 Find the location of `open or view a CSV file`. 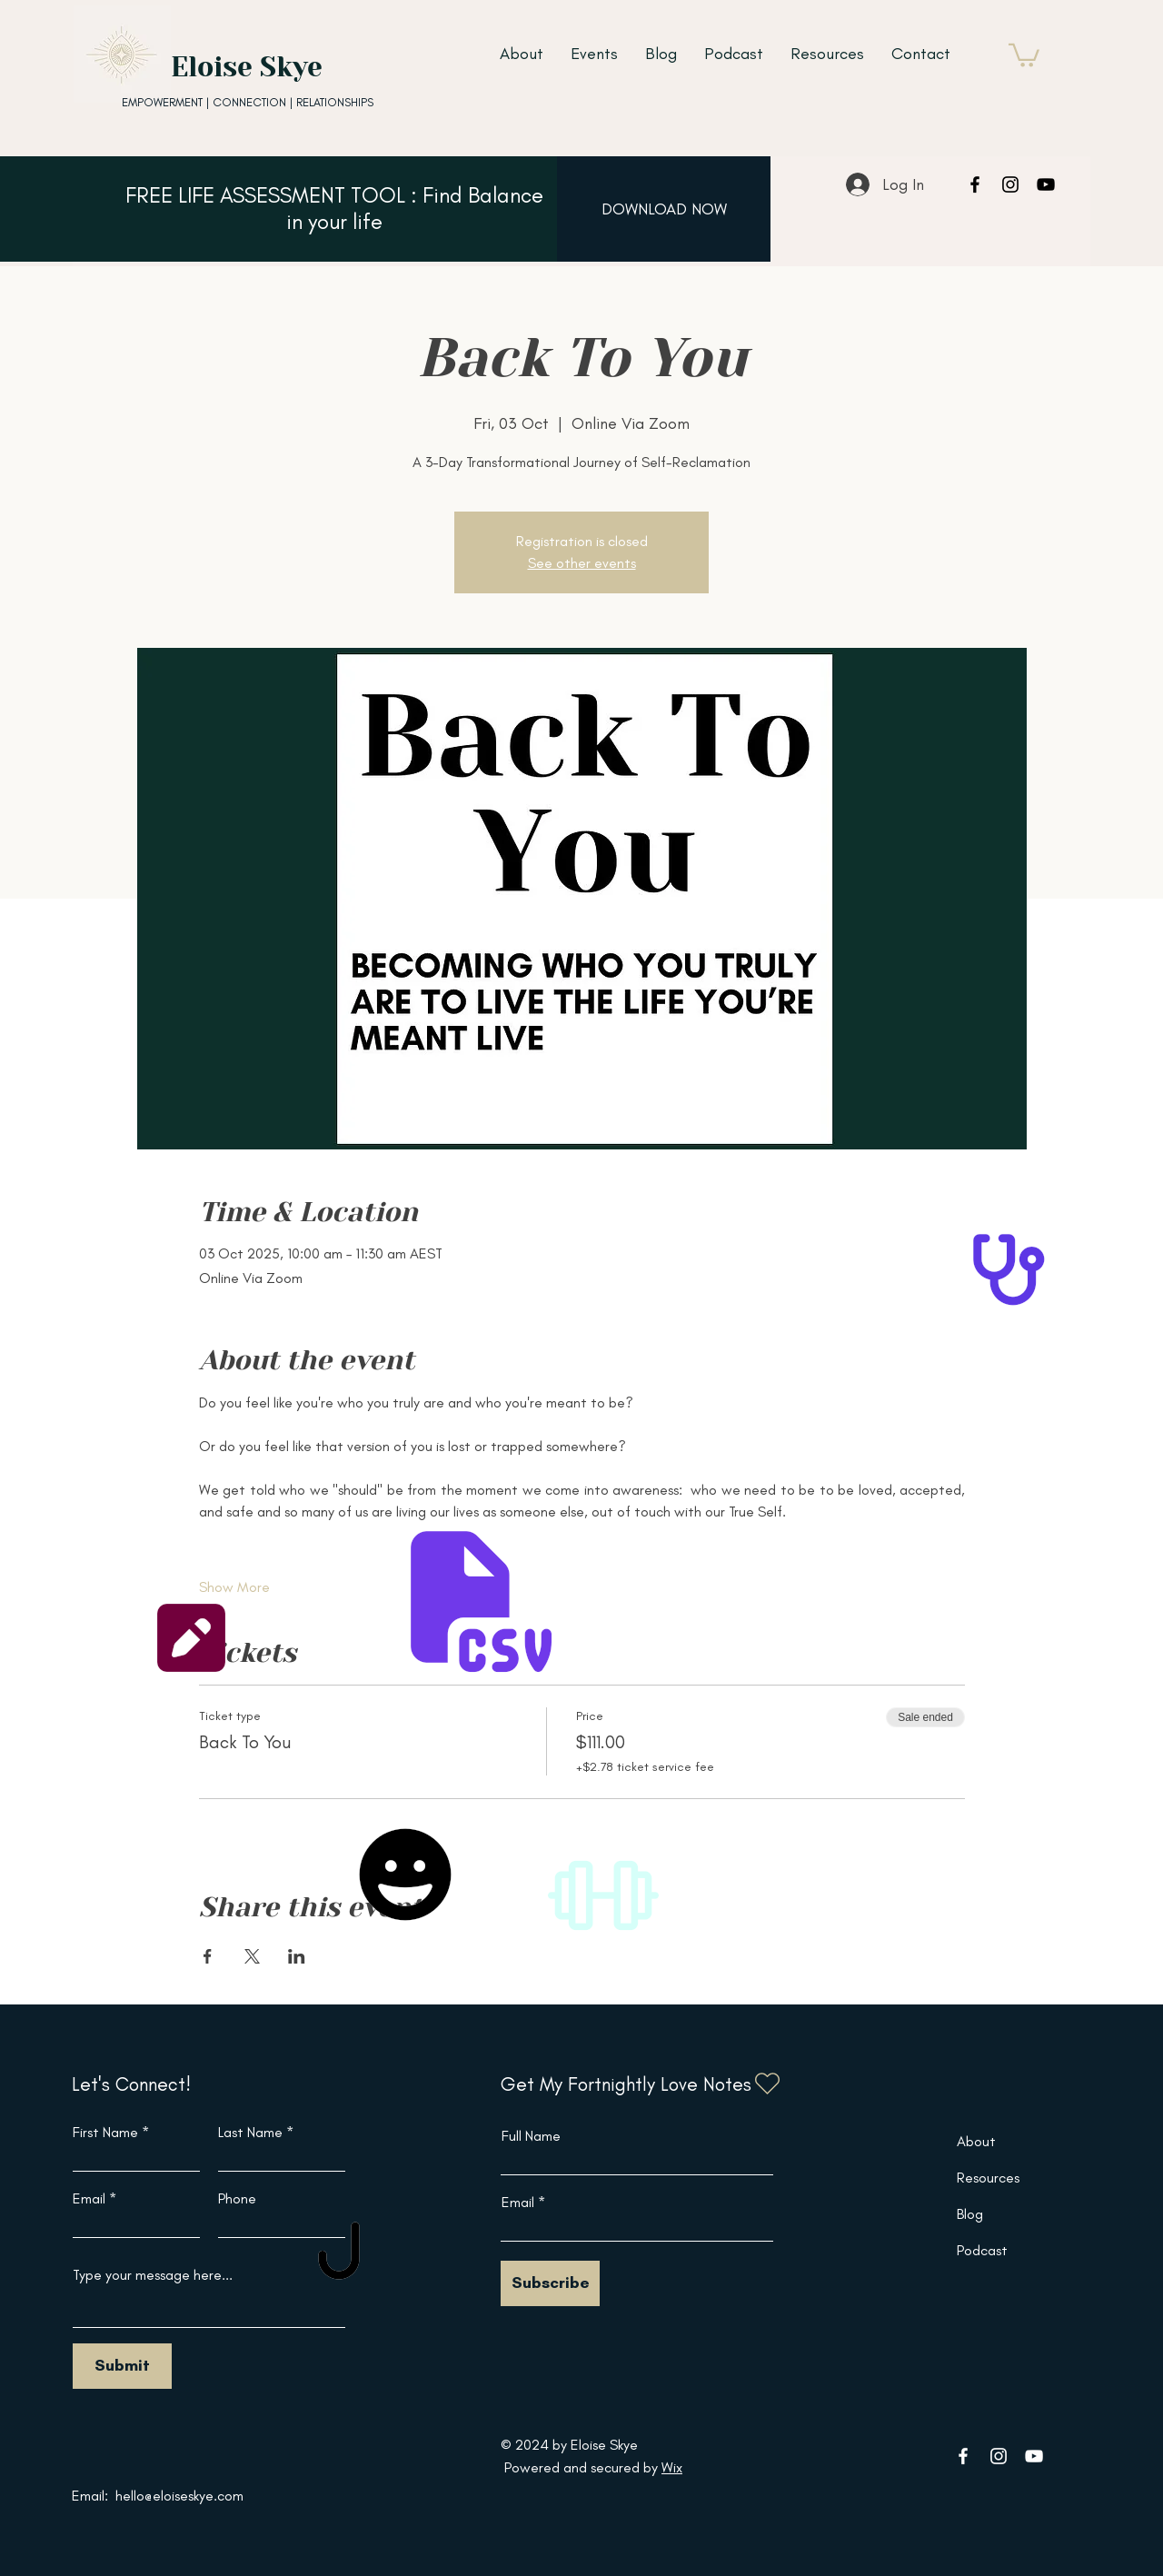

open or view a CSV file is located at coordinates (476, 1596).